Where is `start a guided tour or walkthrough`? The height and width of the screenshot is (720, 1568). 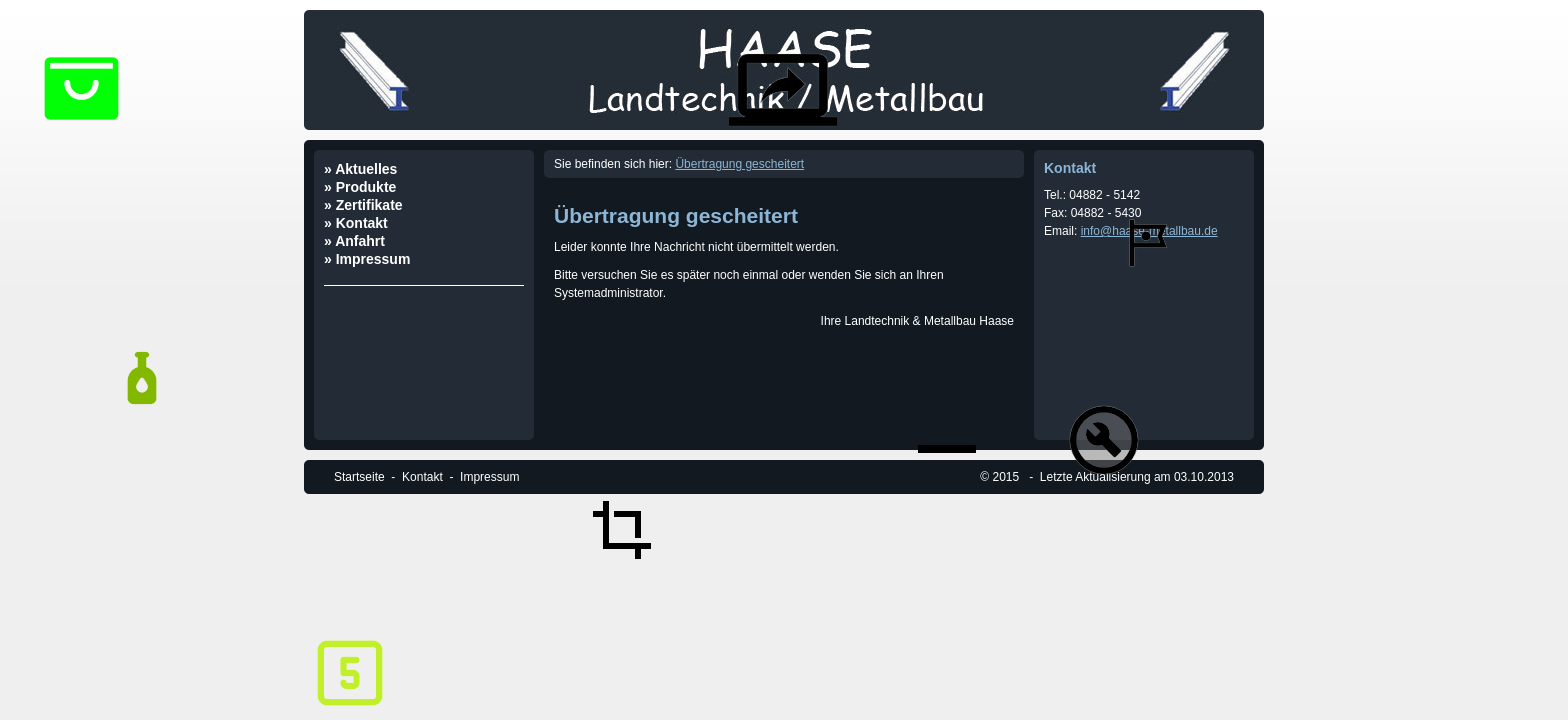 start a guided tour or walkthrough is located at coordinates (1146, 243).